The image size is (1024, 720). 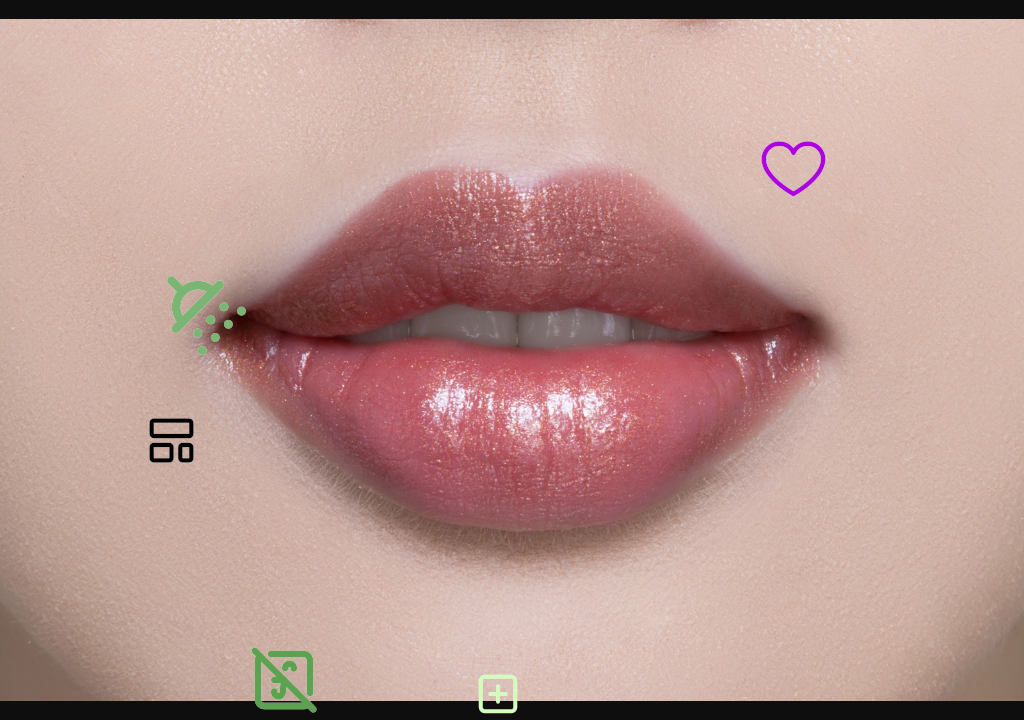 I want to click on select a page layout template, so click(x=171, y=440).